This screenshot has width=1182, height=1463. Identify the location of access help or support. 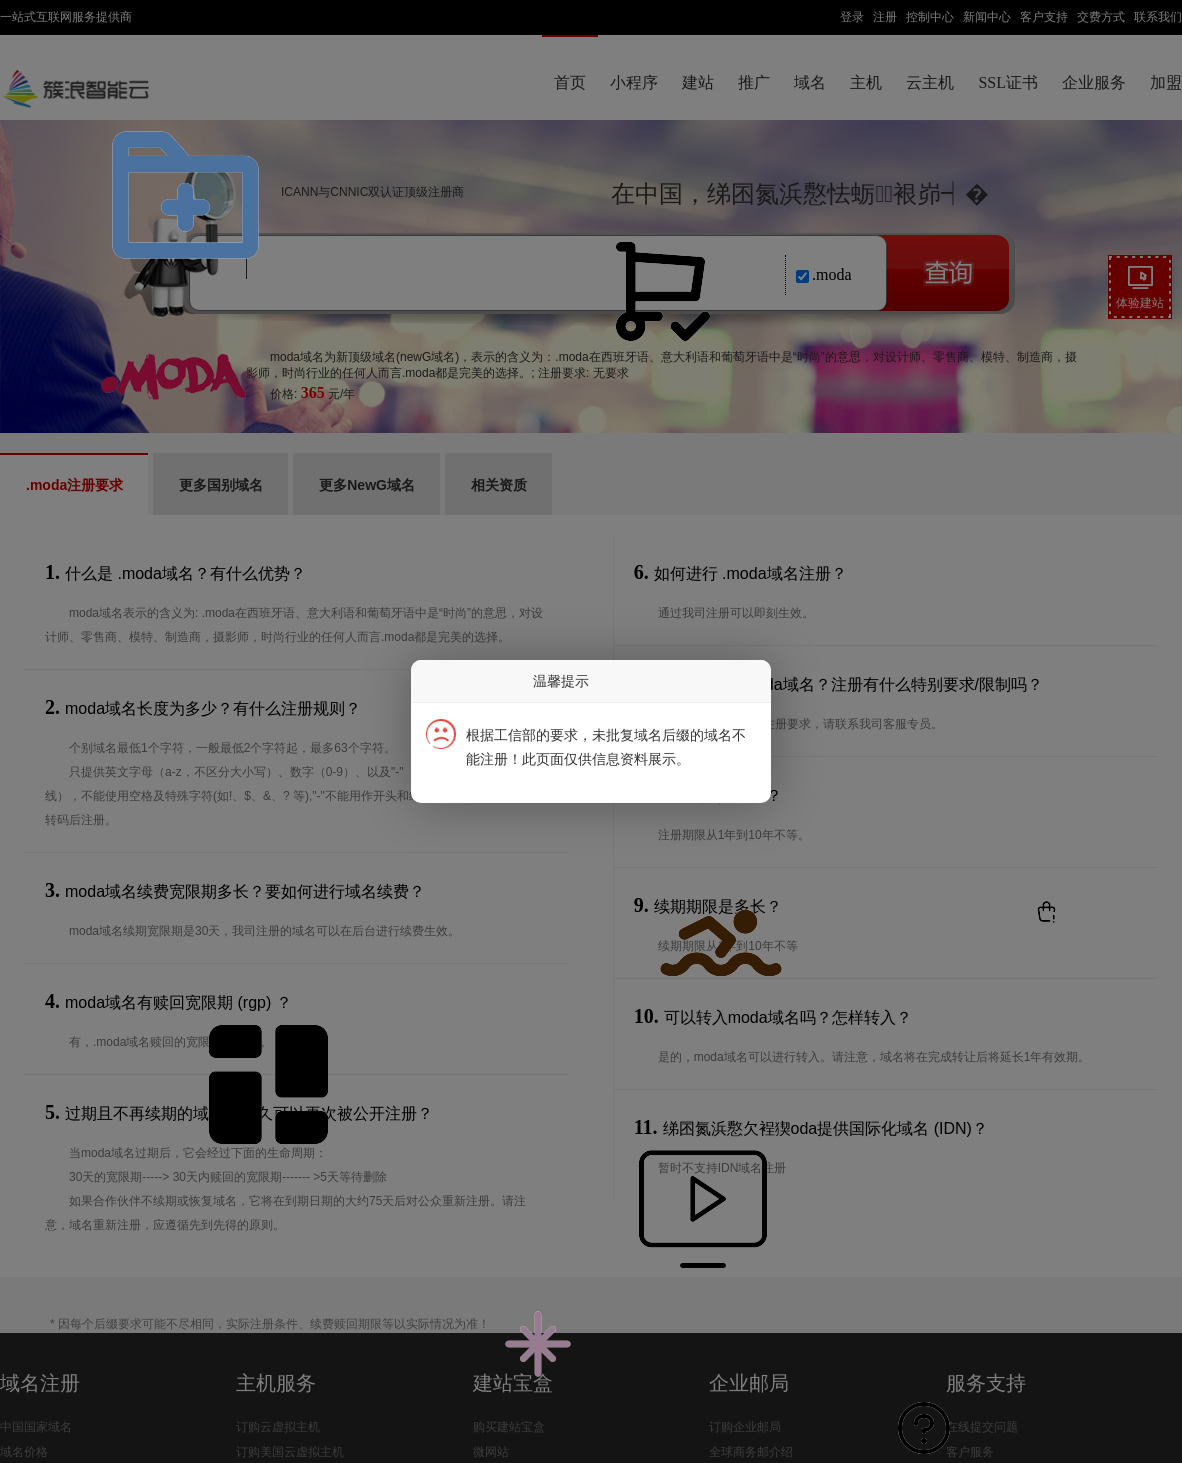
(924, 1428).